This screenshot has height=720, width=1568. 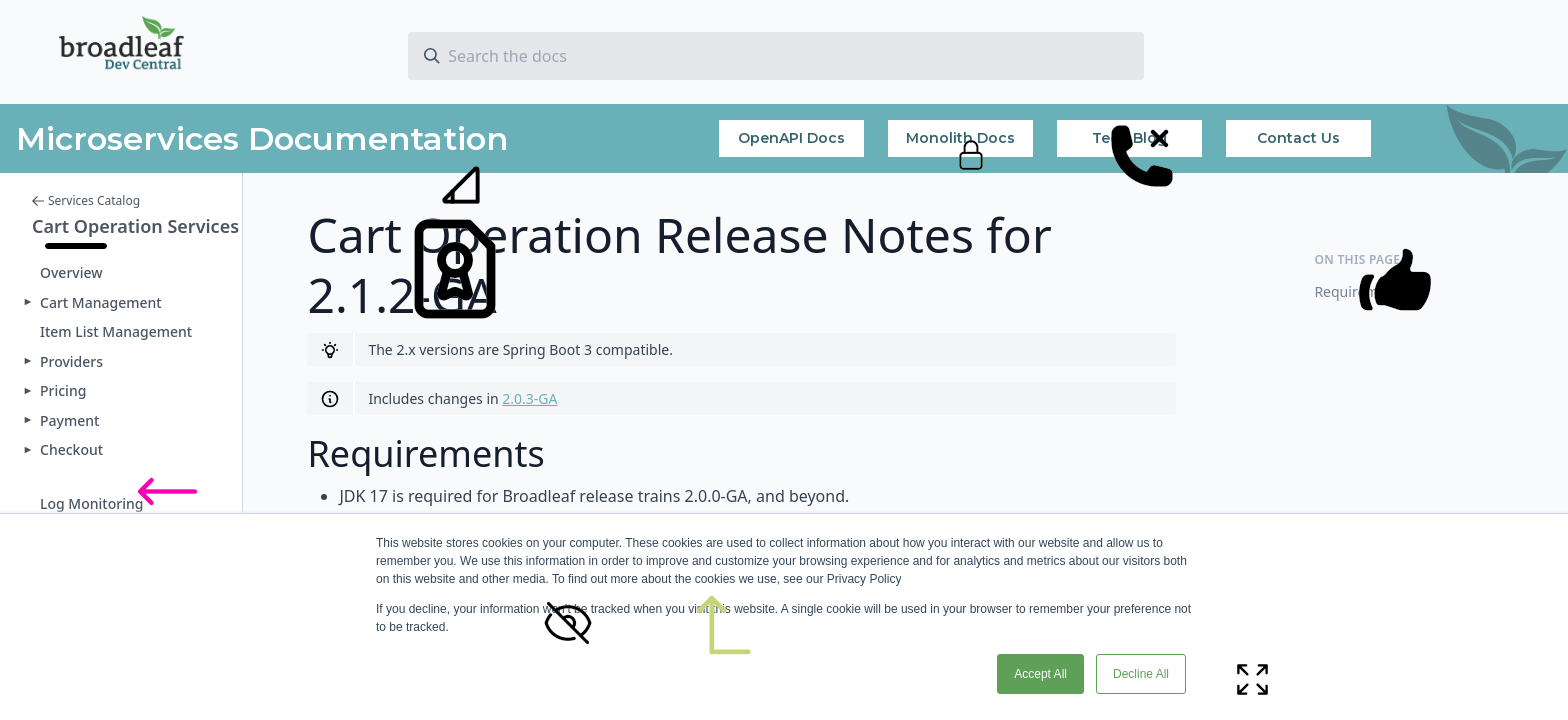 What do you see at coordinates (724, 625) in the screenshot?
I see `go back and up to previous level` at bounding box center [724, 625].